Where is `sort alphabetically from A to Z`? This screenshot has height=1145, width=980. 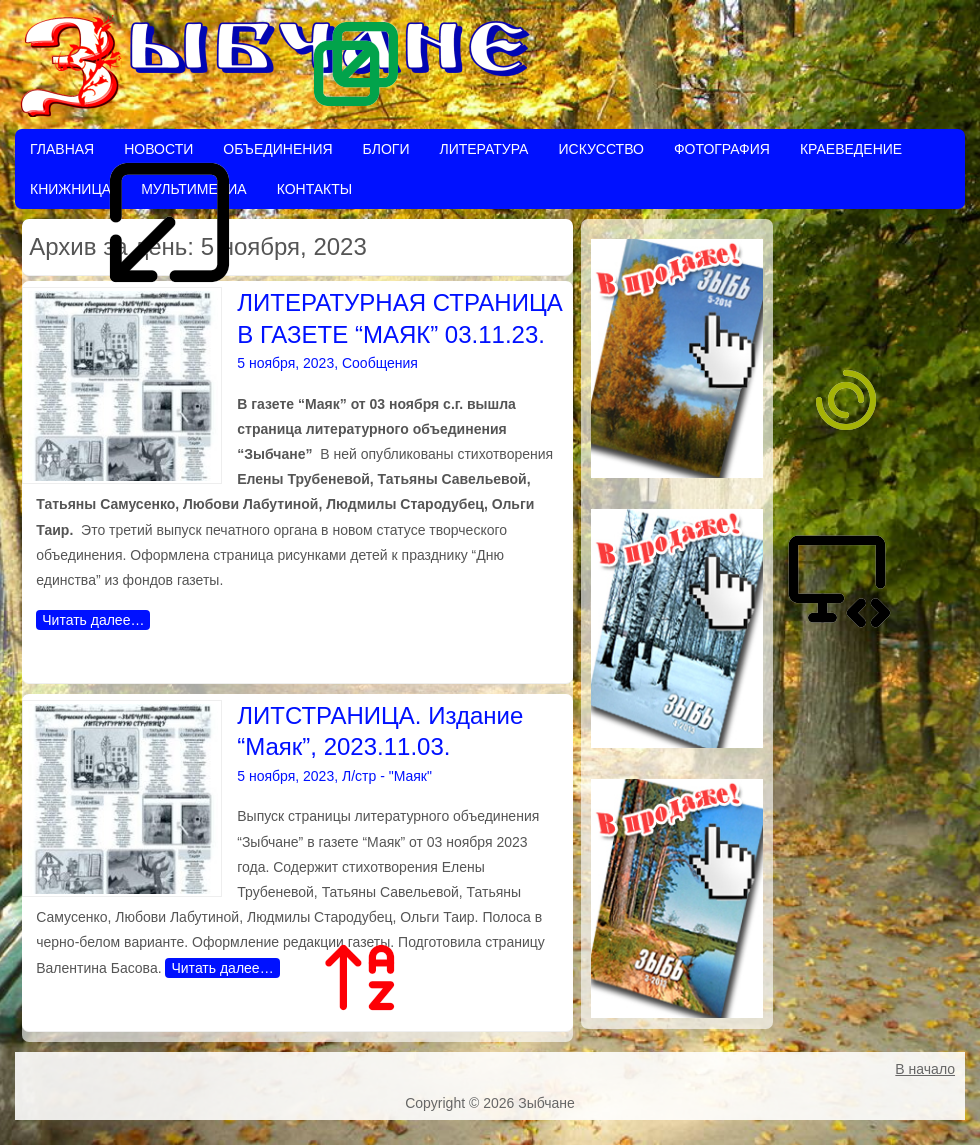 sort alphabetically from A to Z is located at coordinates (361, 977).